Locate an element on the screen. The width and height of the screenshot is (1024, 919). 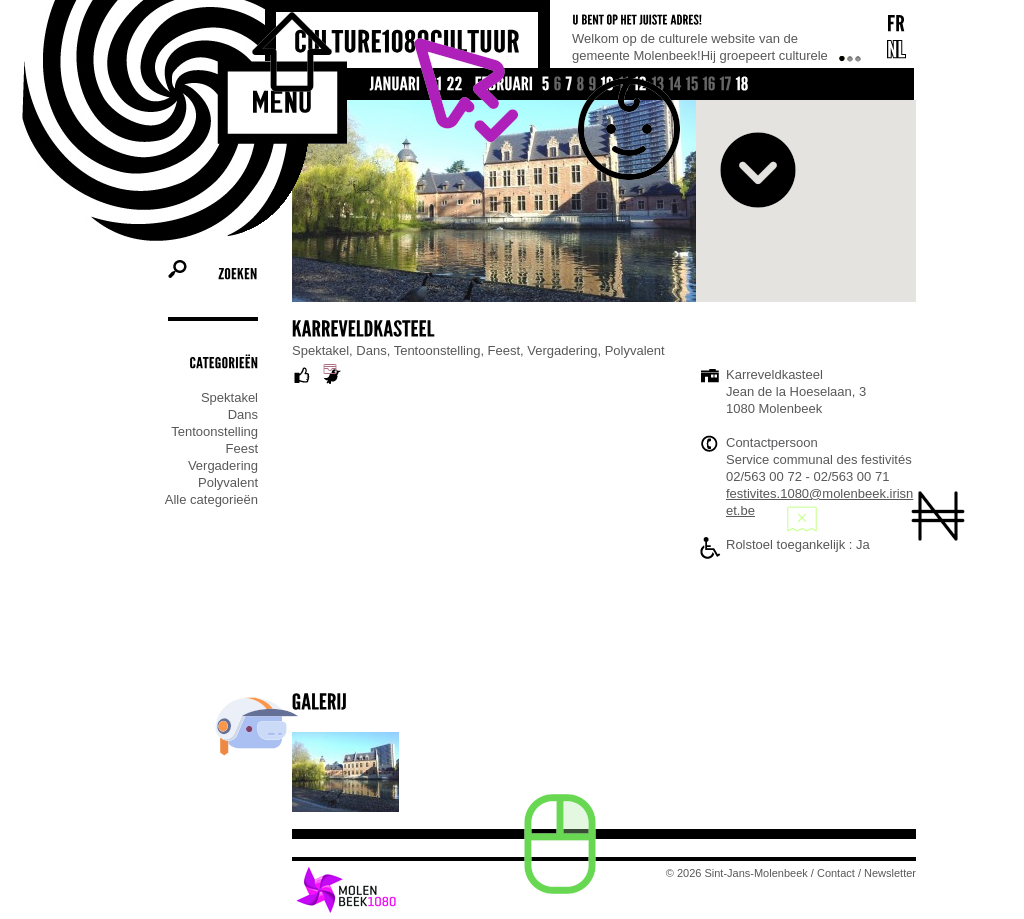
perform a right-click action is located at coordinates (560, 844).